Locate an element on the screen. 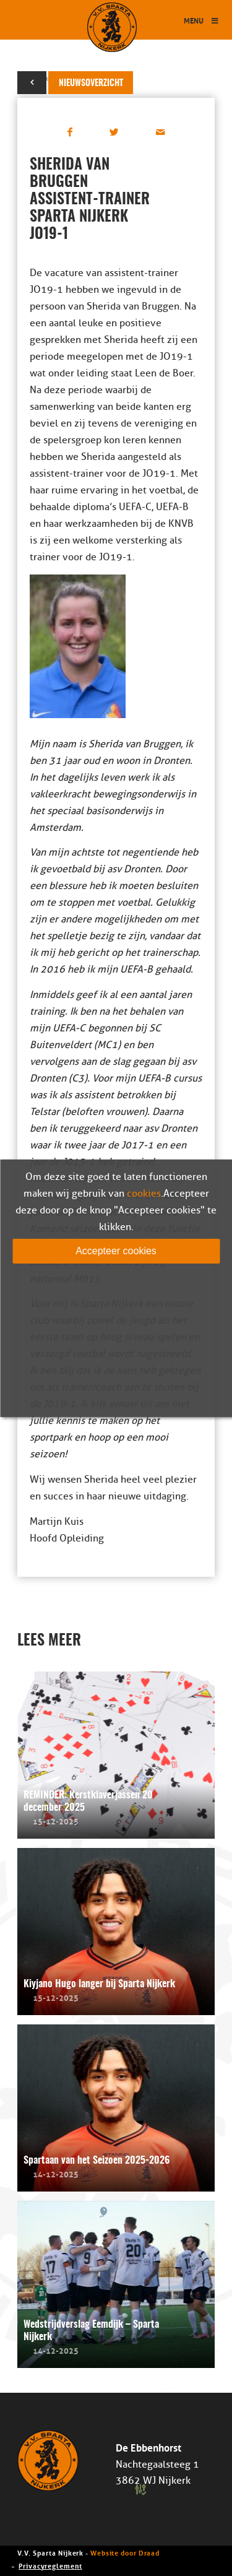 The image size is (232, 2576). celebrate a milestone or achievement is located at coordinates (103, 2212).